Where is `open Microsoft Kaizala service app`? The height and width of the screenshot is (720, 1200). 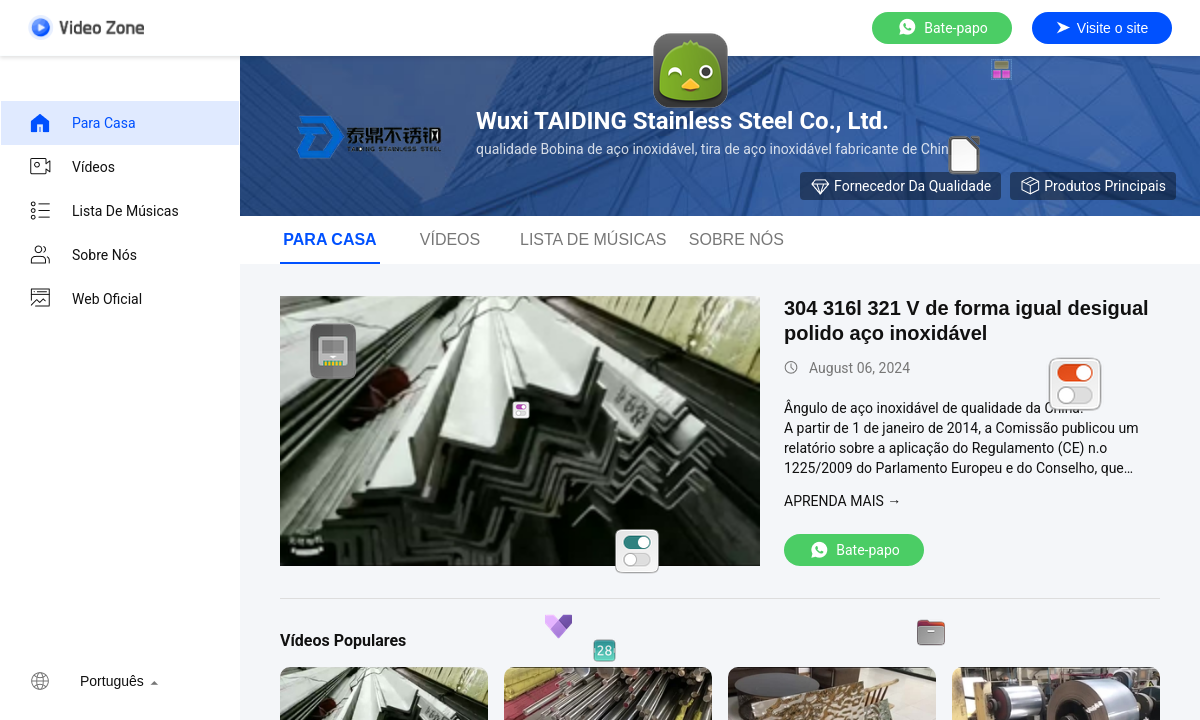 open Microsoft Kaizala service app is located at coordinates (558, 626).